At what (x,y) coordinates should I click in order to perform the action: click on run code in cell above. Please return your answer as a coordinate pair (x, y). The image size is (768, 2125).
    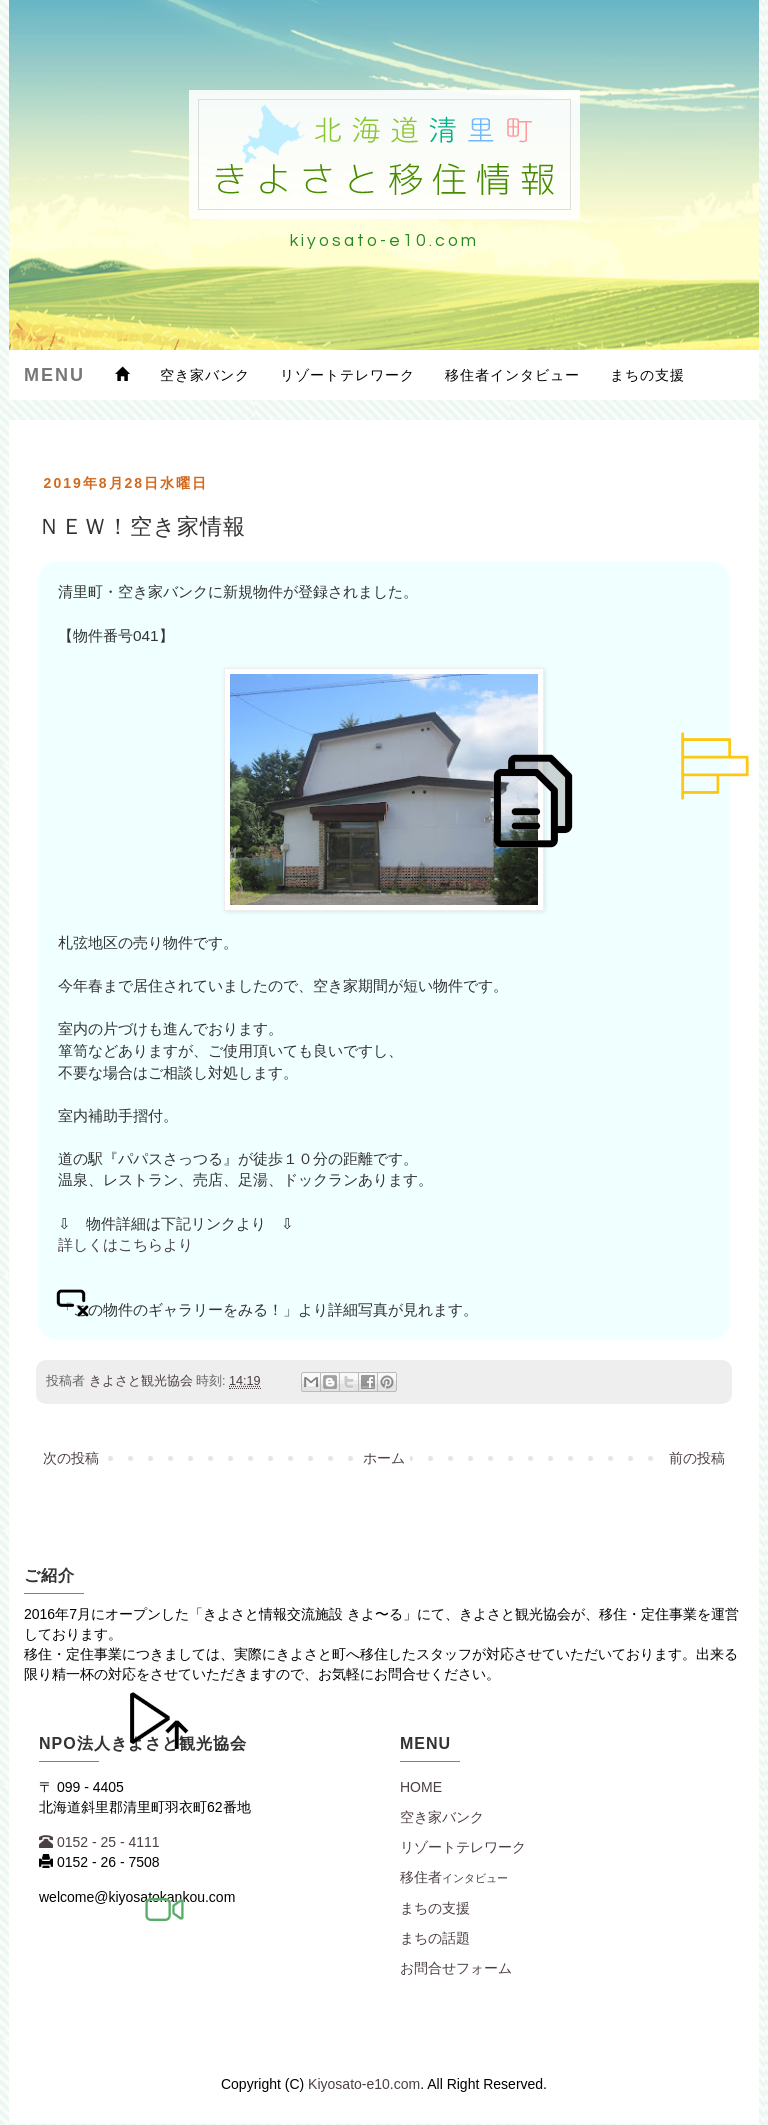
    Looking at the image, I should click on (158, 1720).